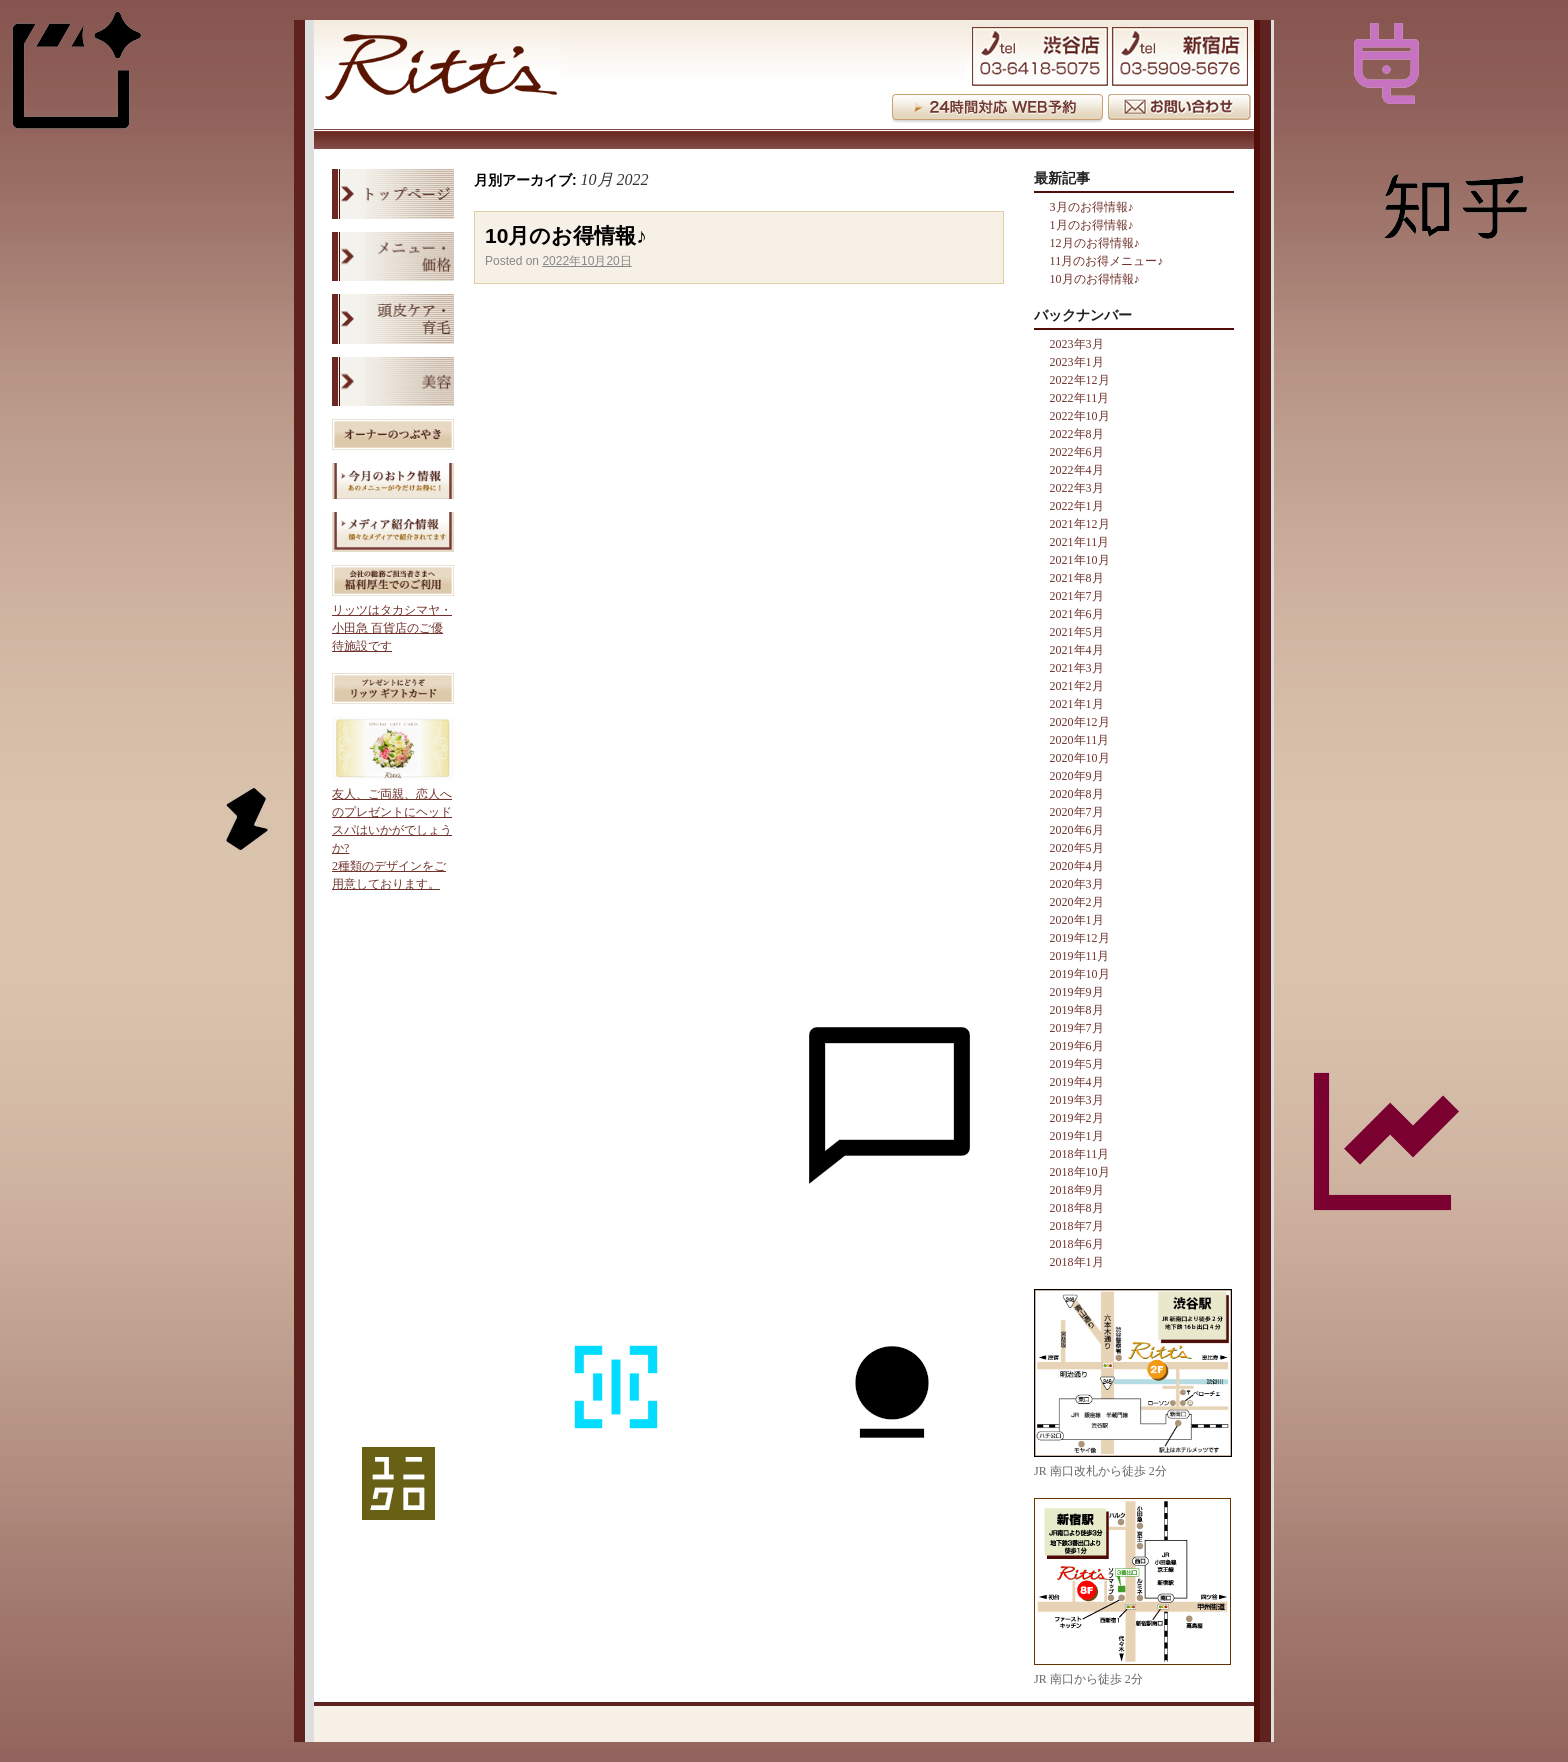  I want to click on open the Zilch app, so click(247, 819).